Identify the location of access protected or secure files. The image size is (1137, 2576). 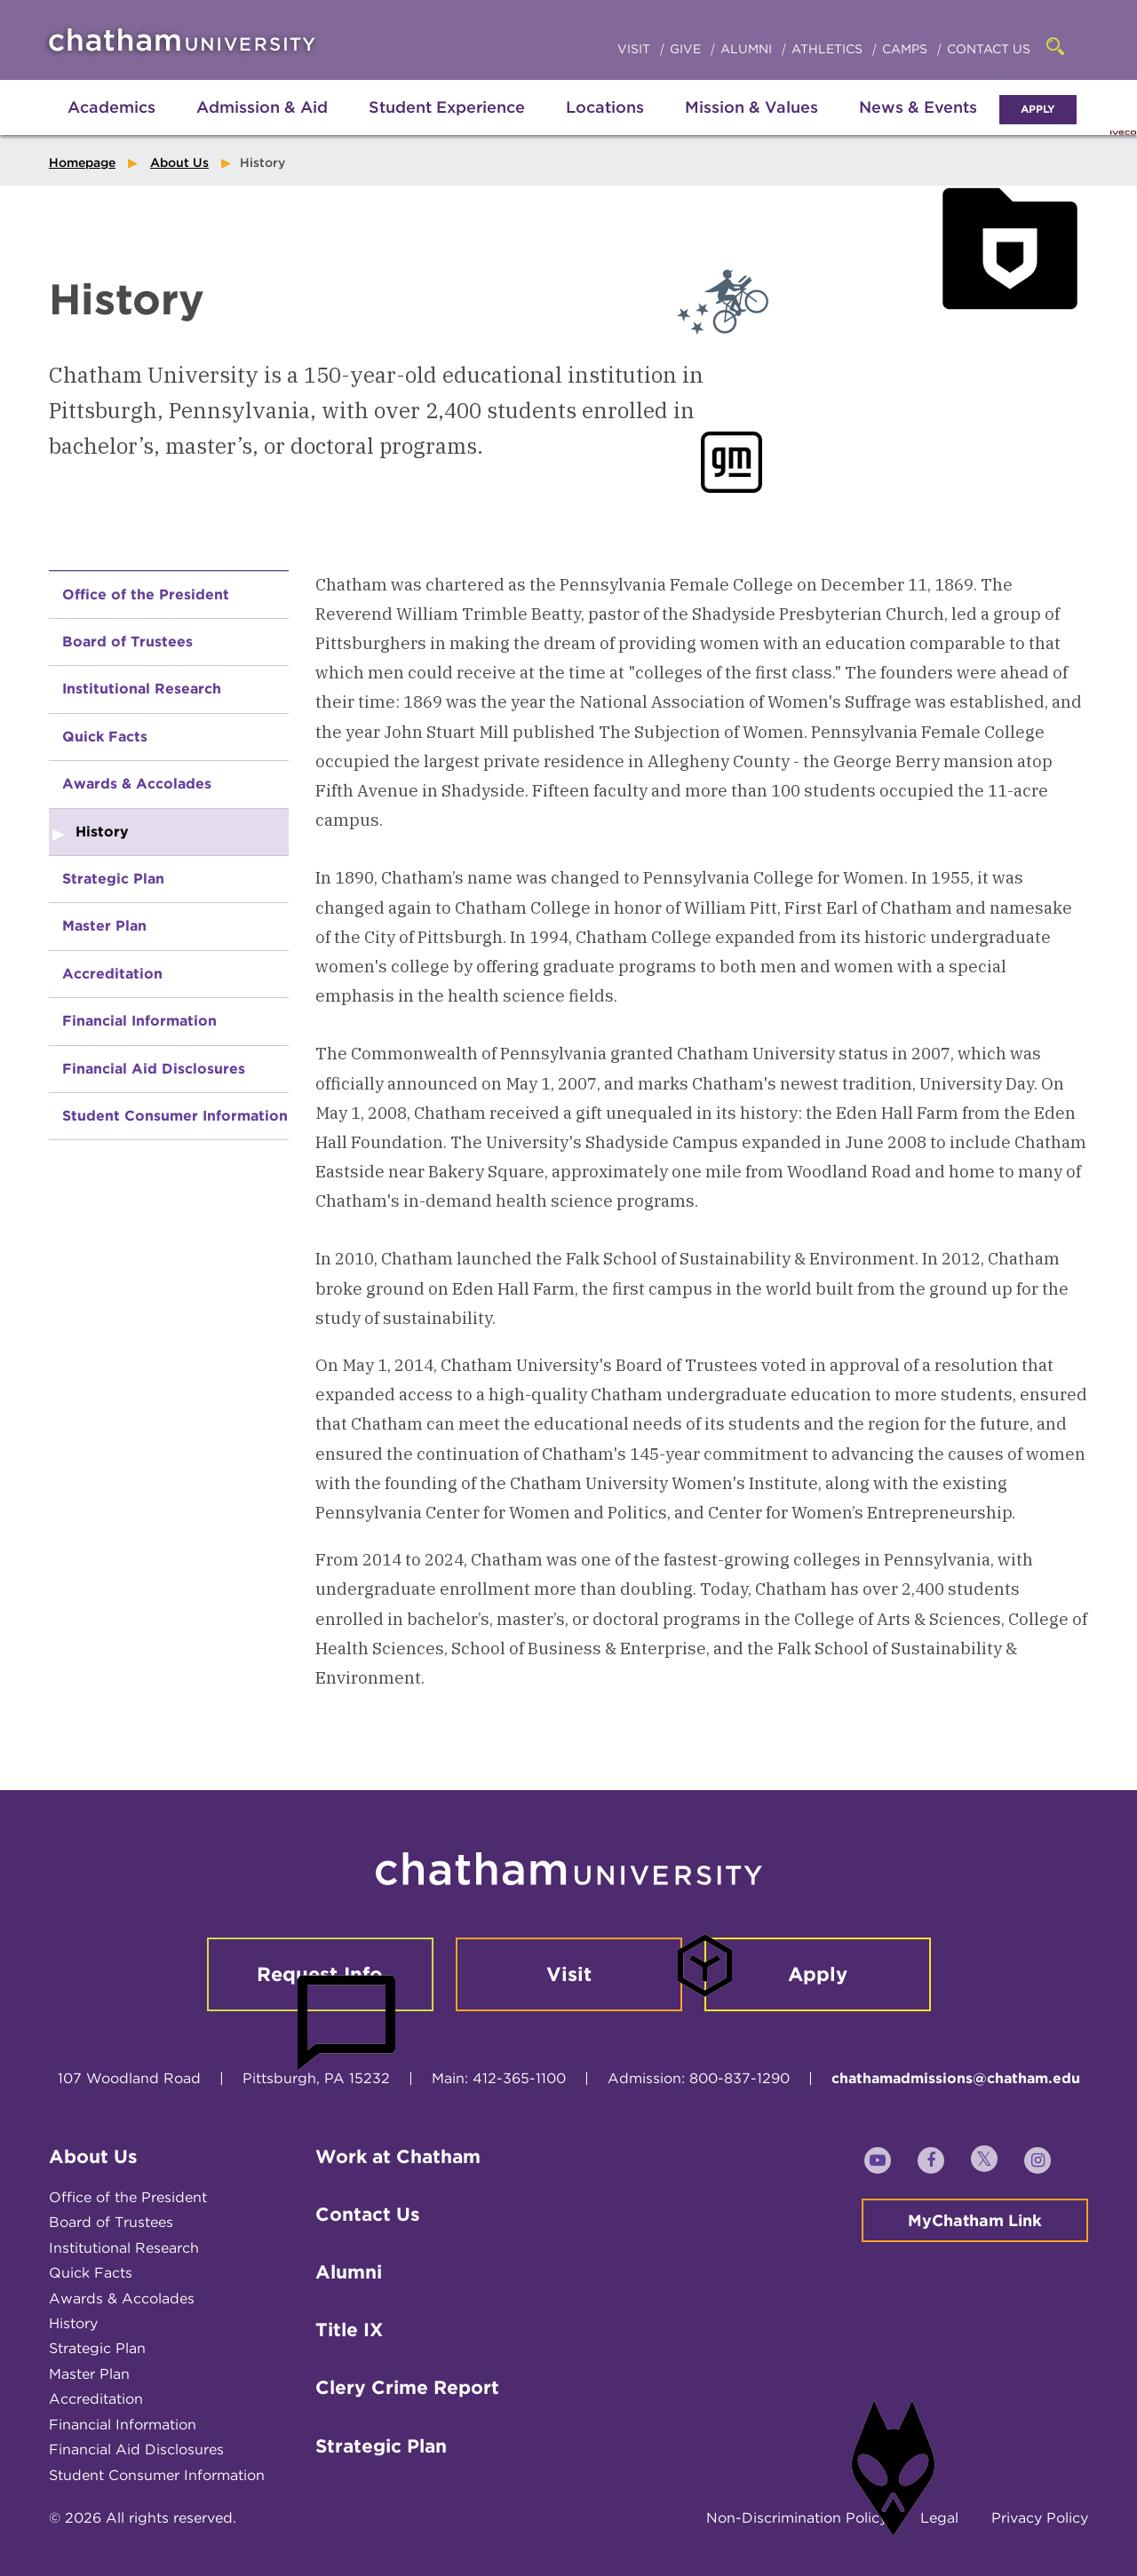
(1010, 249).